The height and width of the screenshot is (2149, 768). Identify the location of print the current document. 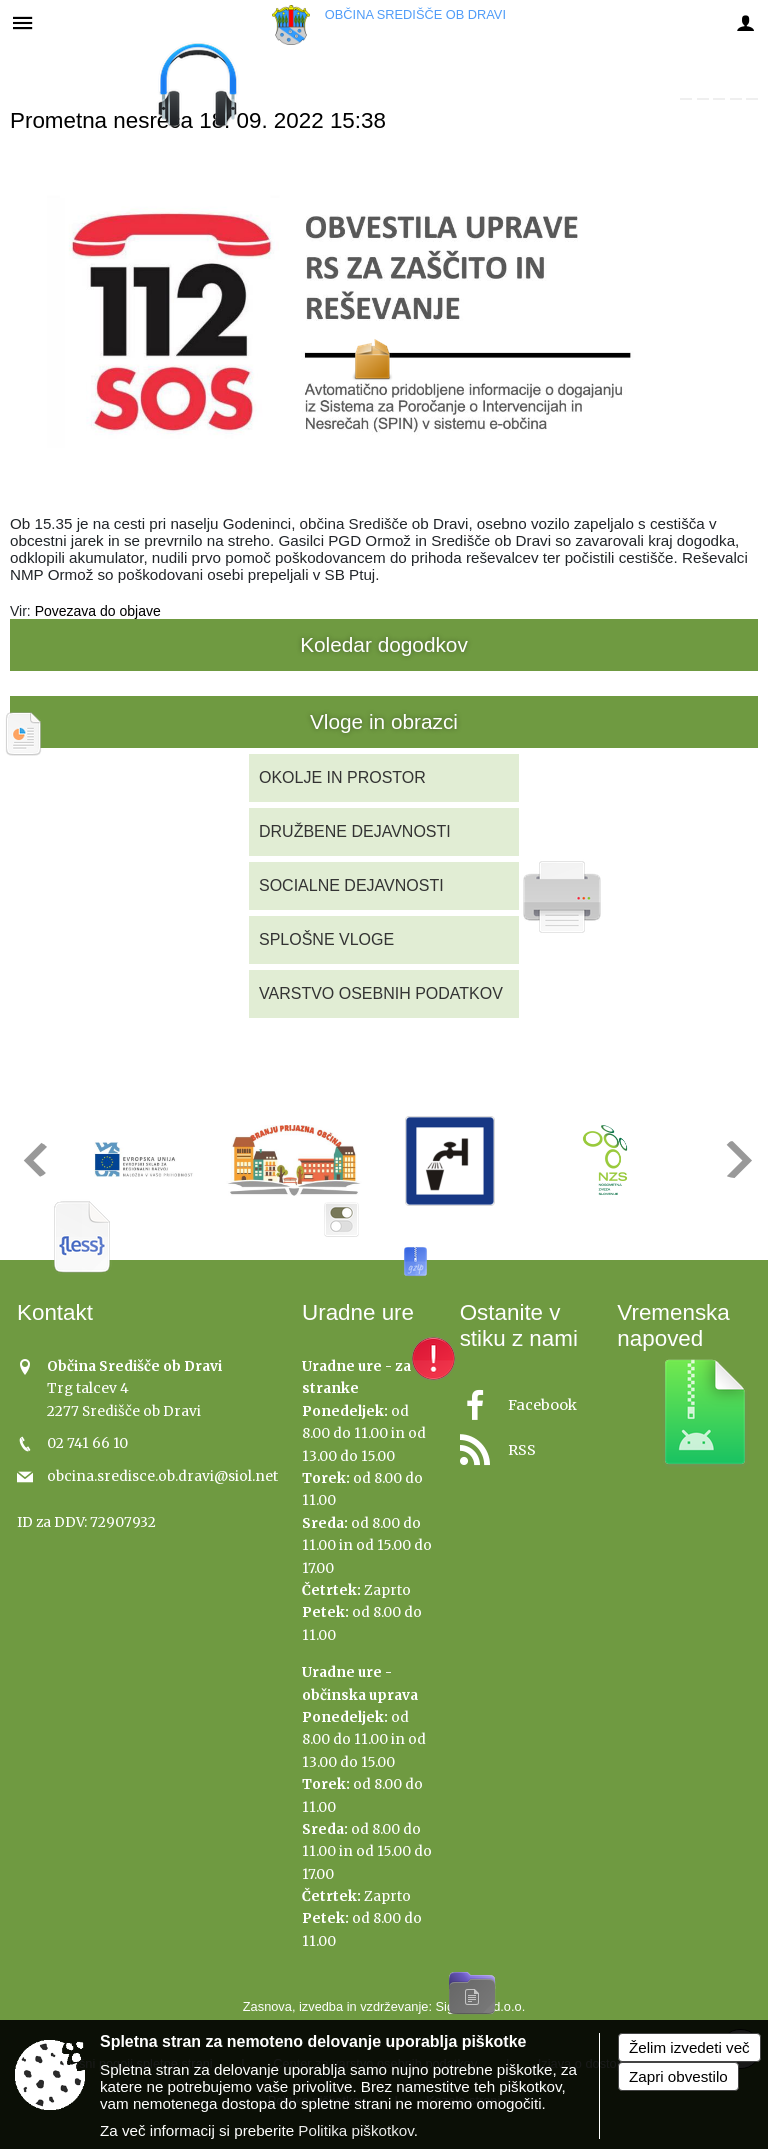
(562, 897).